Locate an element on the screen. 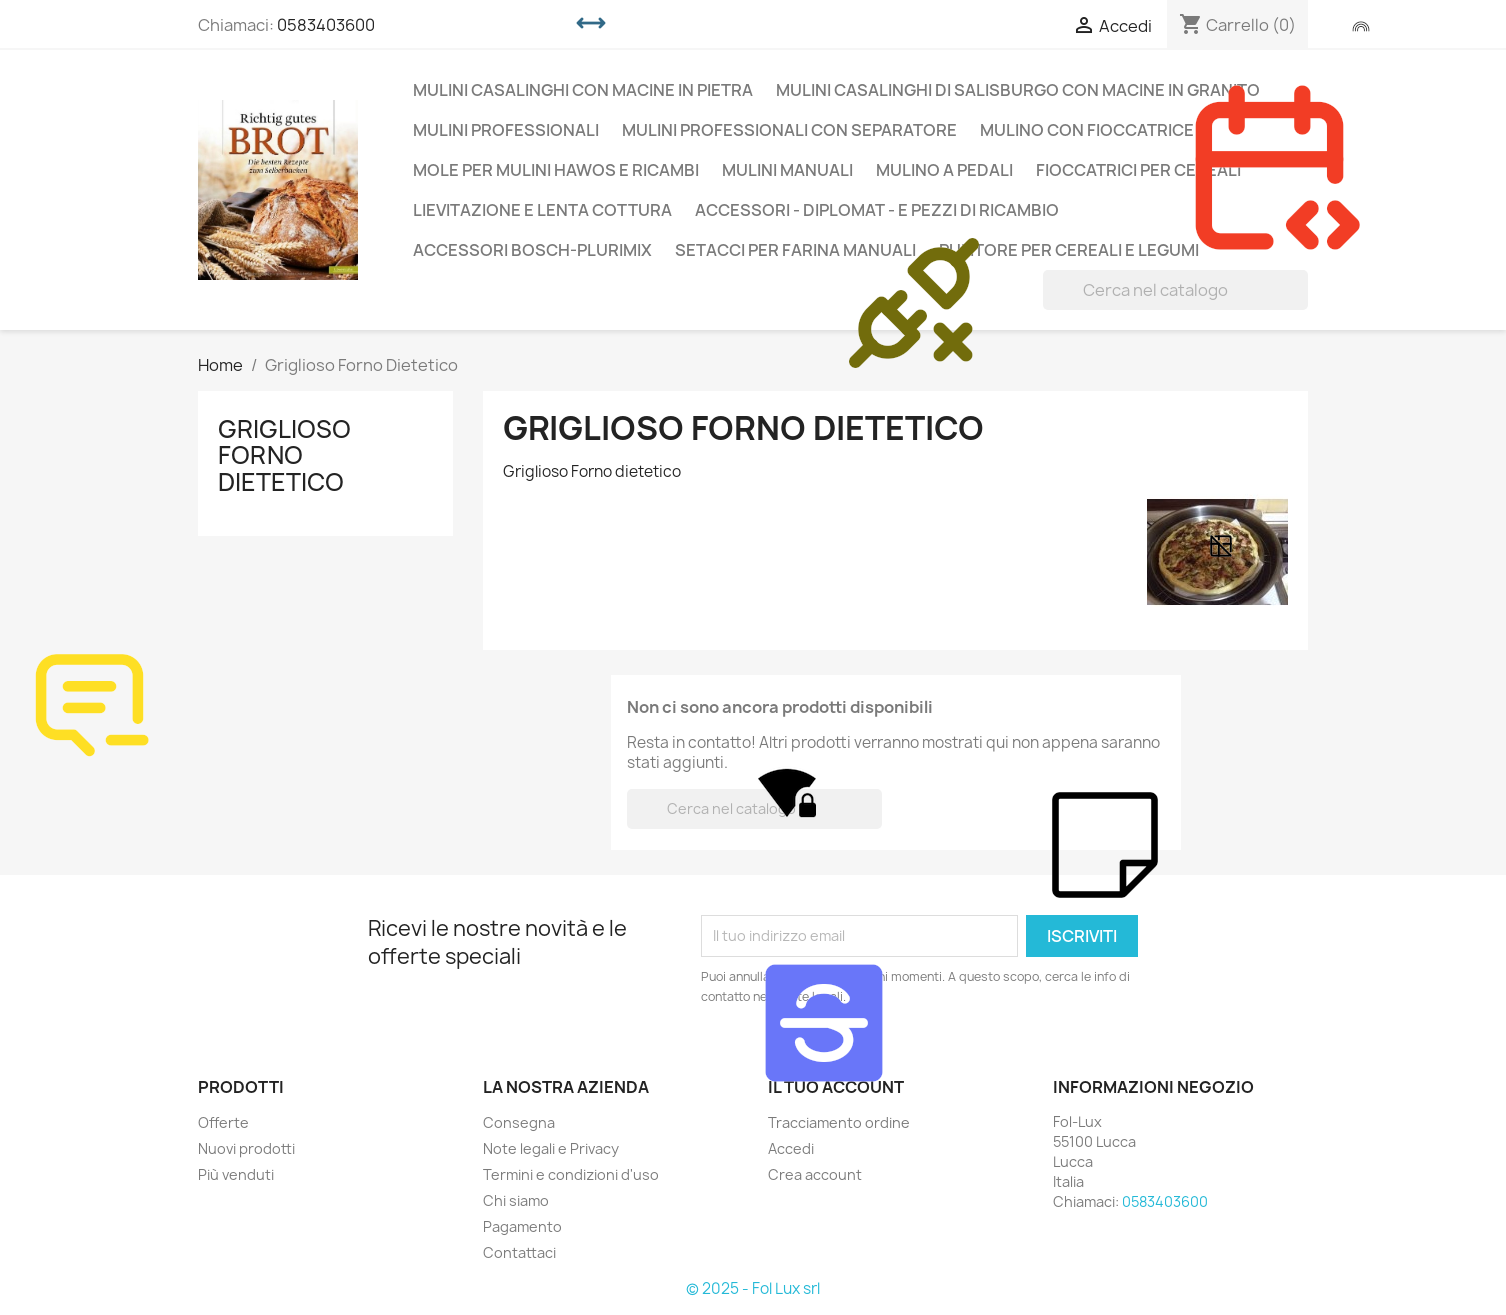 The width and height of the screenshot is (1506, 1315). connected to a password-protected wifi network is located at coordinates (787, 793).